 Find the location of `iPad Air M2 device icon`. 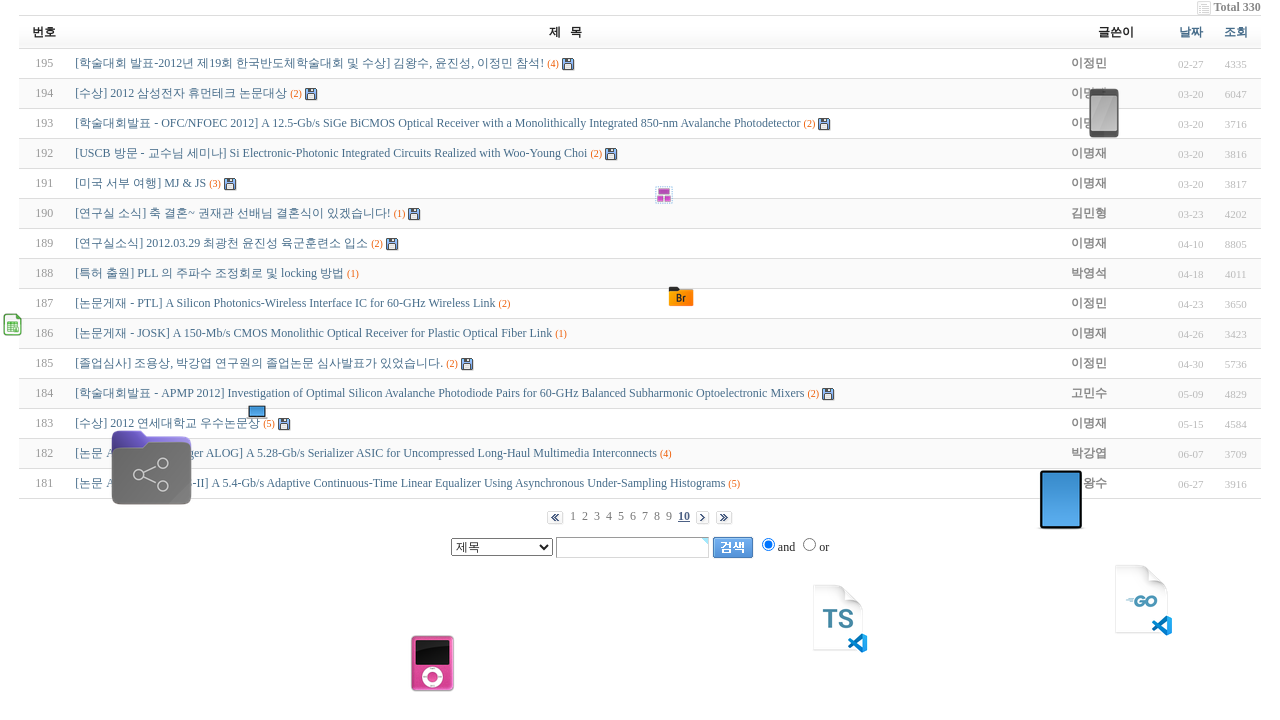

iPad Air M2 device icon is located at coordinates (1061, 500).